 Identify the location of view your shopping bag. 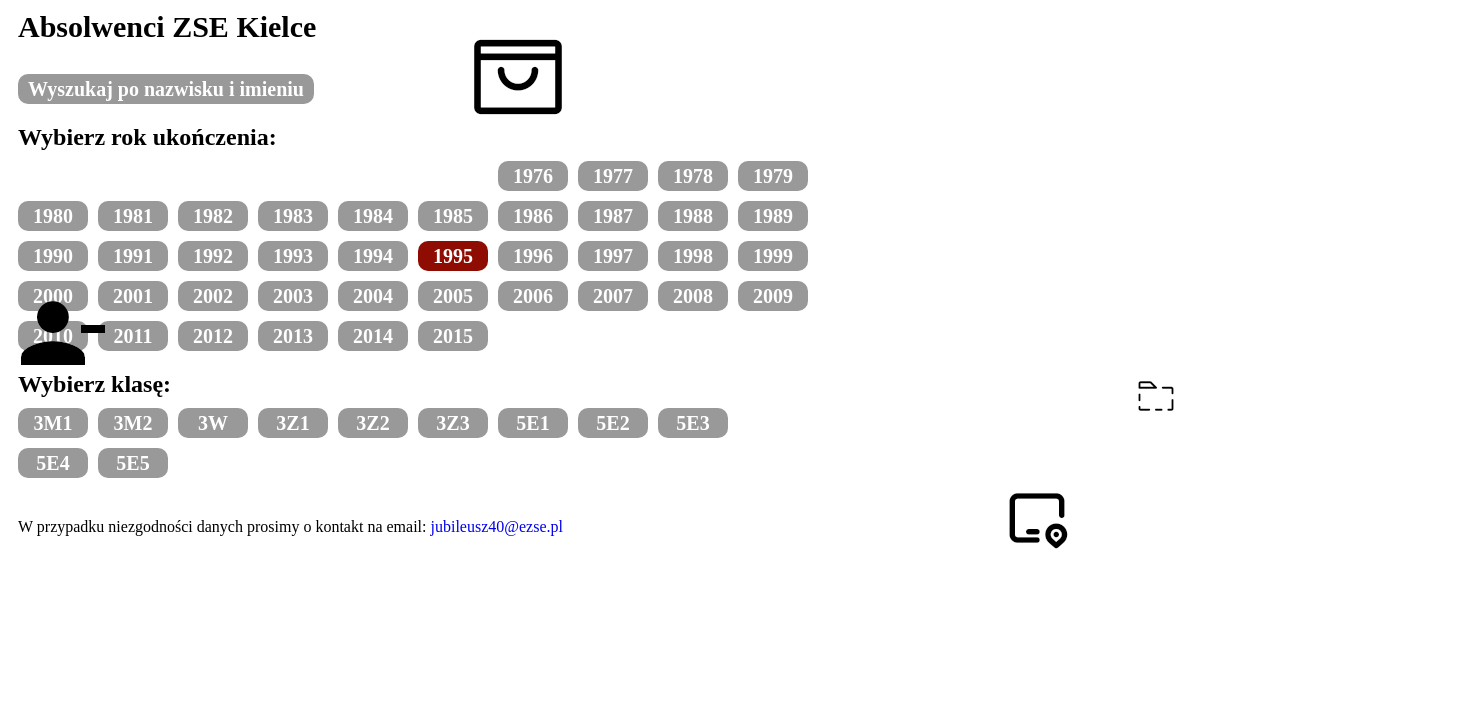
(518, 77).